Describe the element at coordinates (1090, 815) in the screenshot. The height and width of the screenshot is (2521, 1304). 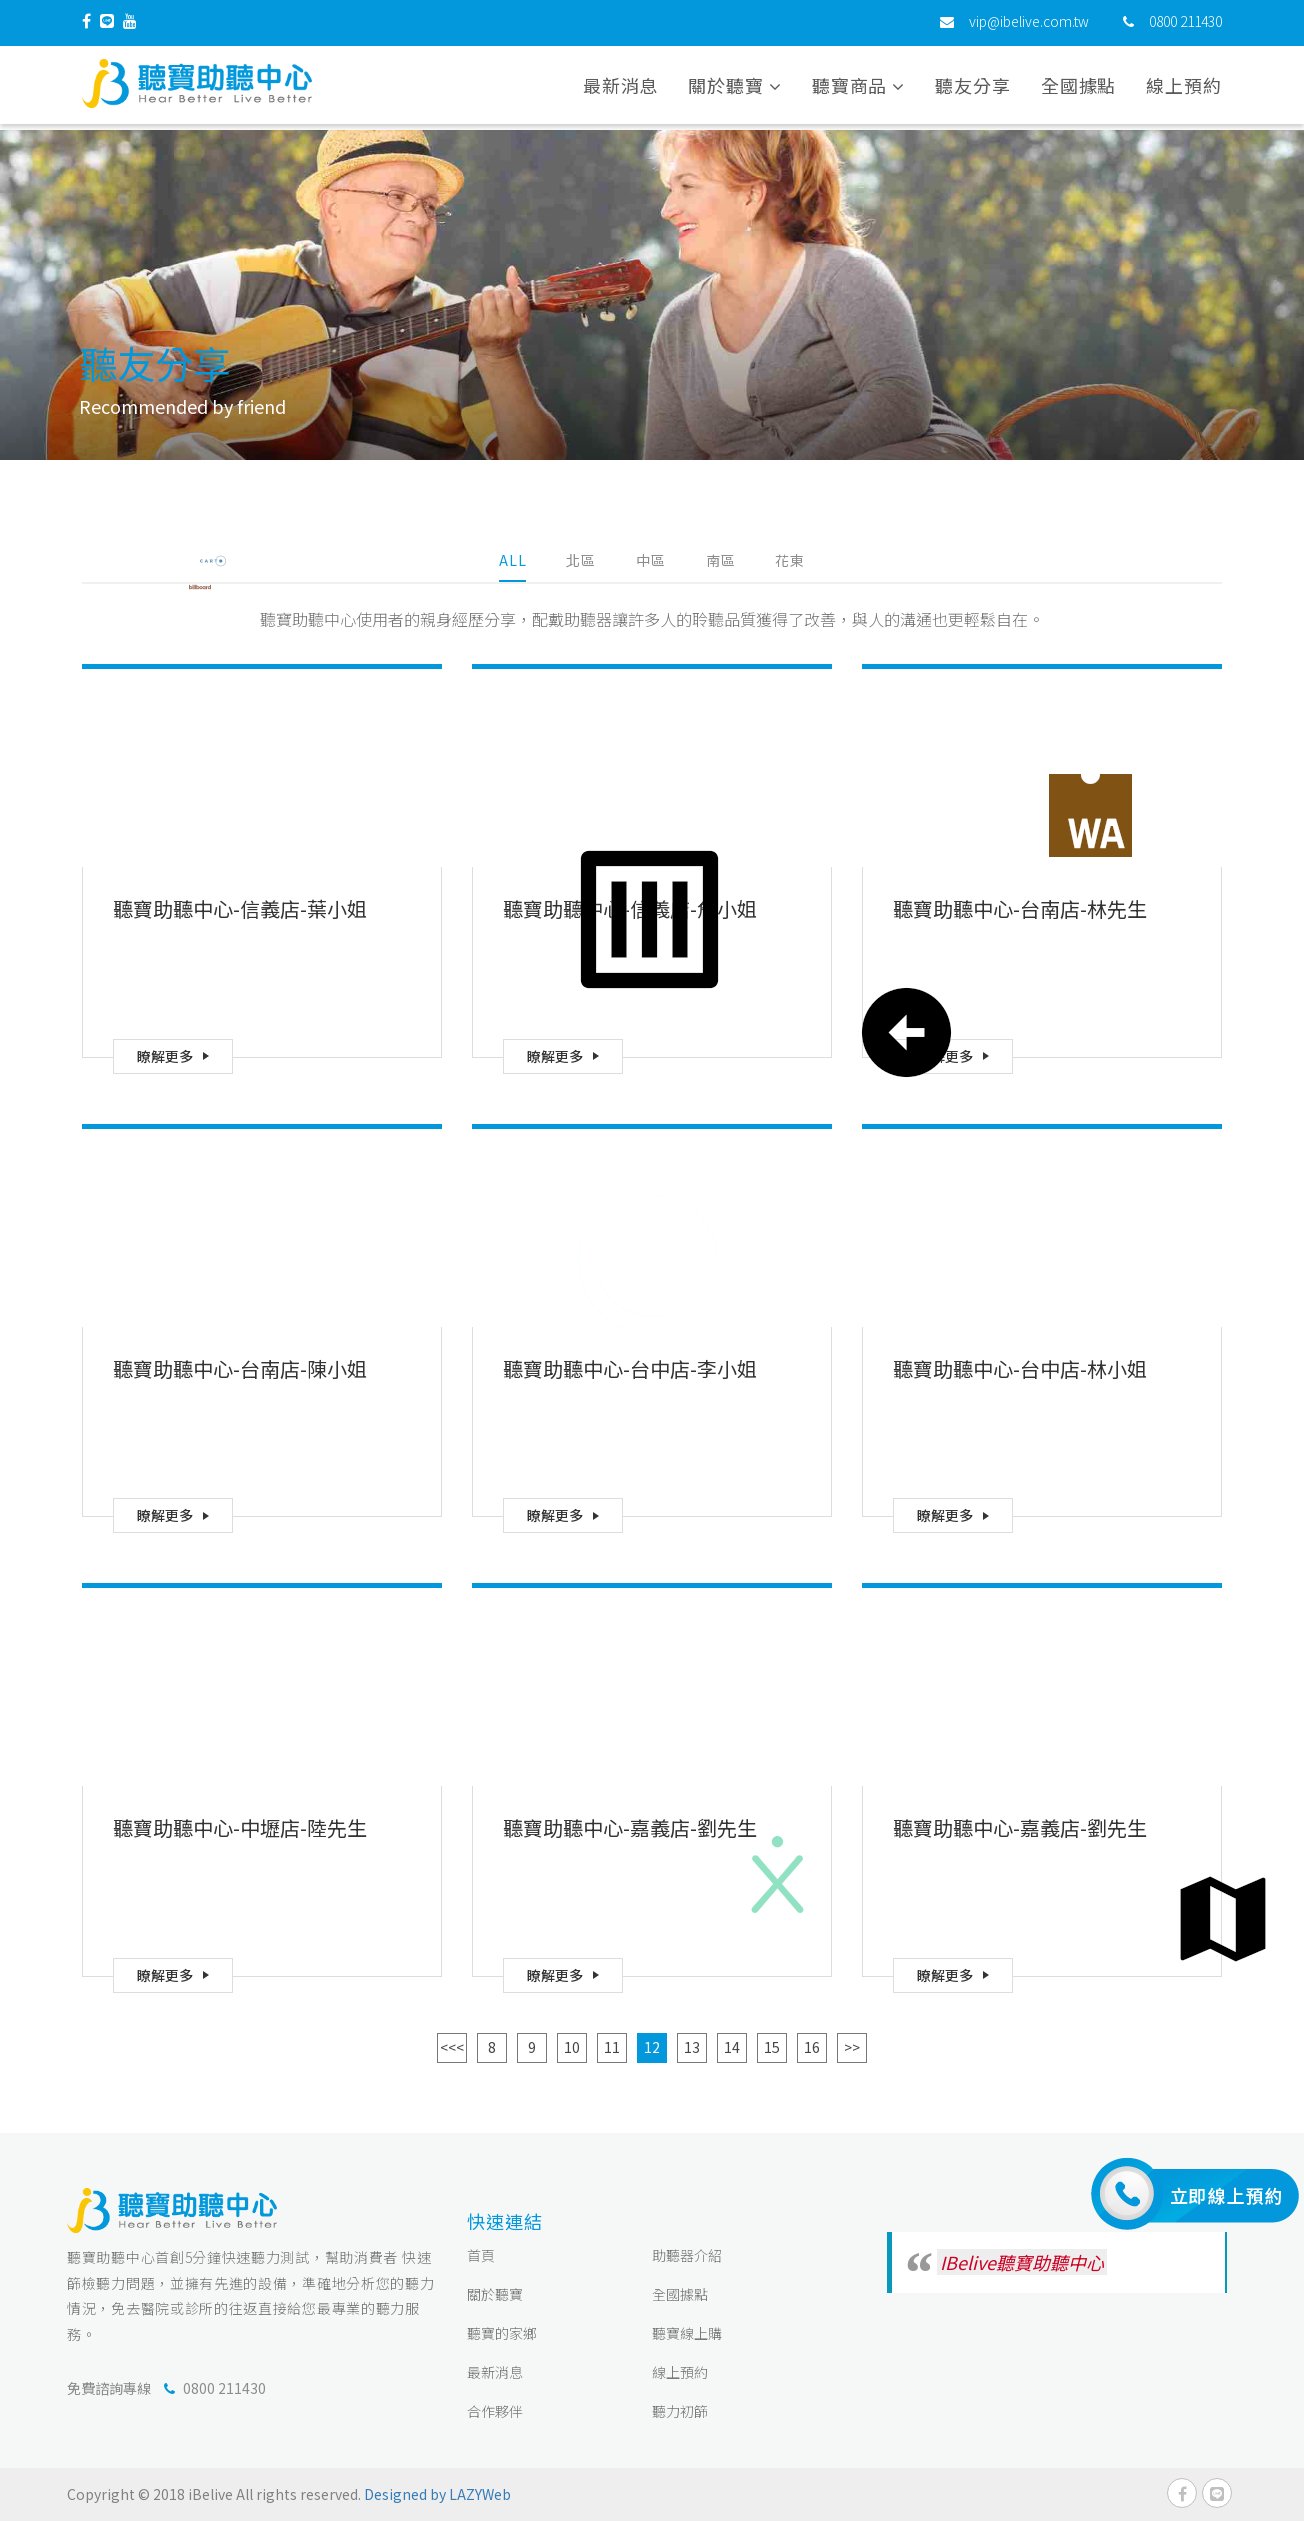
I see `webassembly technology or framework indicator` at that location.